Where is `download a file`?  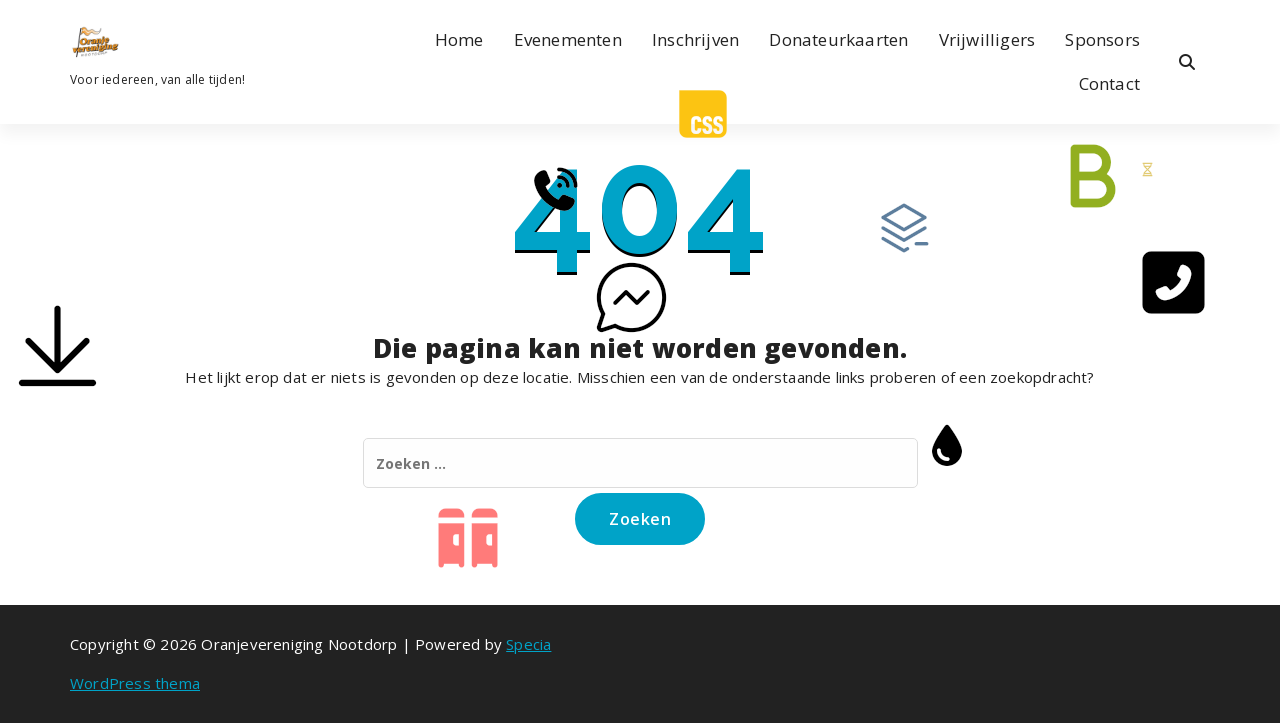
download a file is located at coordinates (57, 347).